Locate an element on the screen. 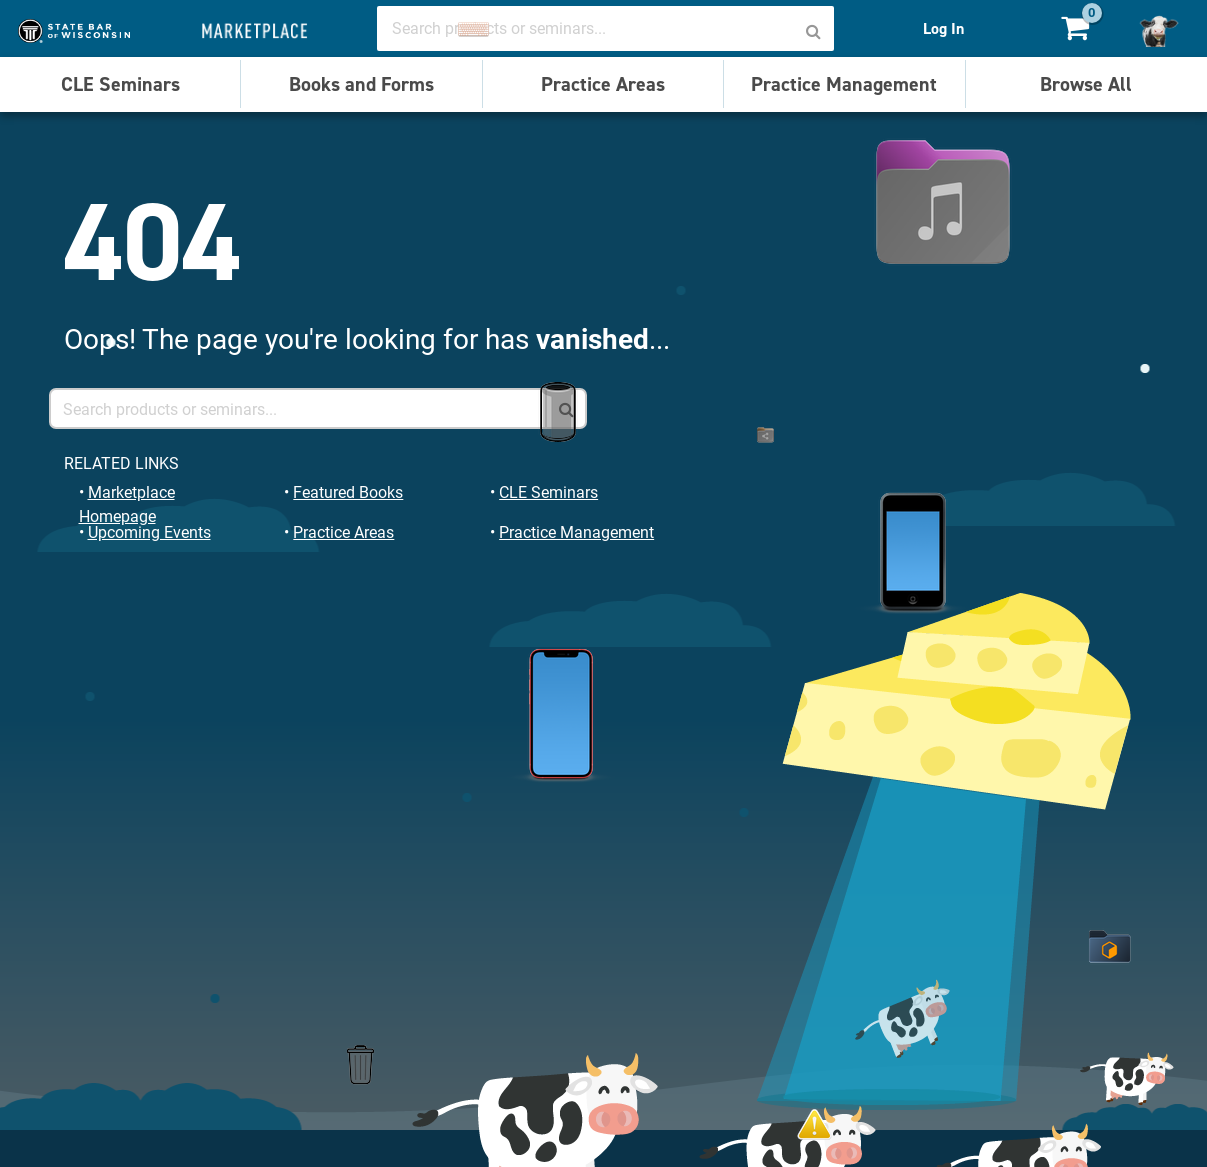 This screenshot has height=1167, width=1207. iPhone 12 mini device icon is located at coordinates (561, 716).